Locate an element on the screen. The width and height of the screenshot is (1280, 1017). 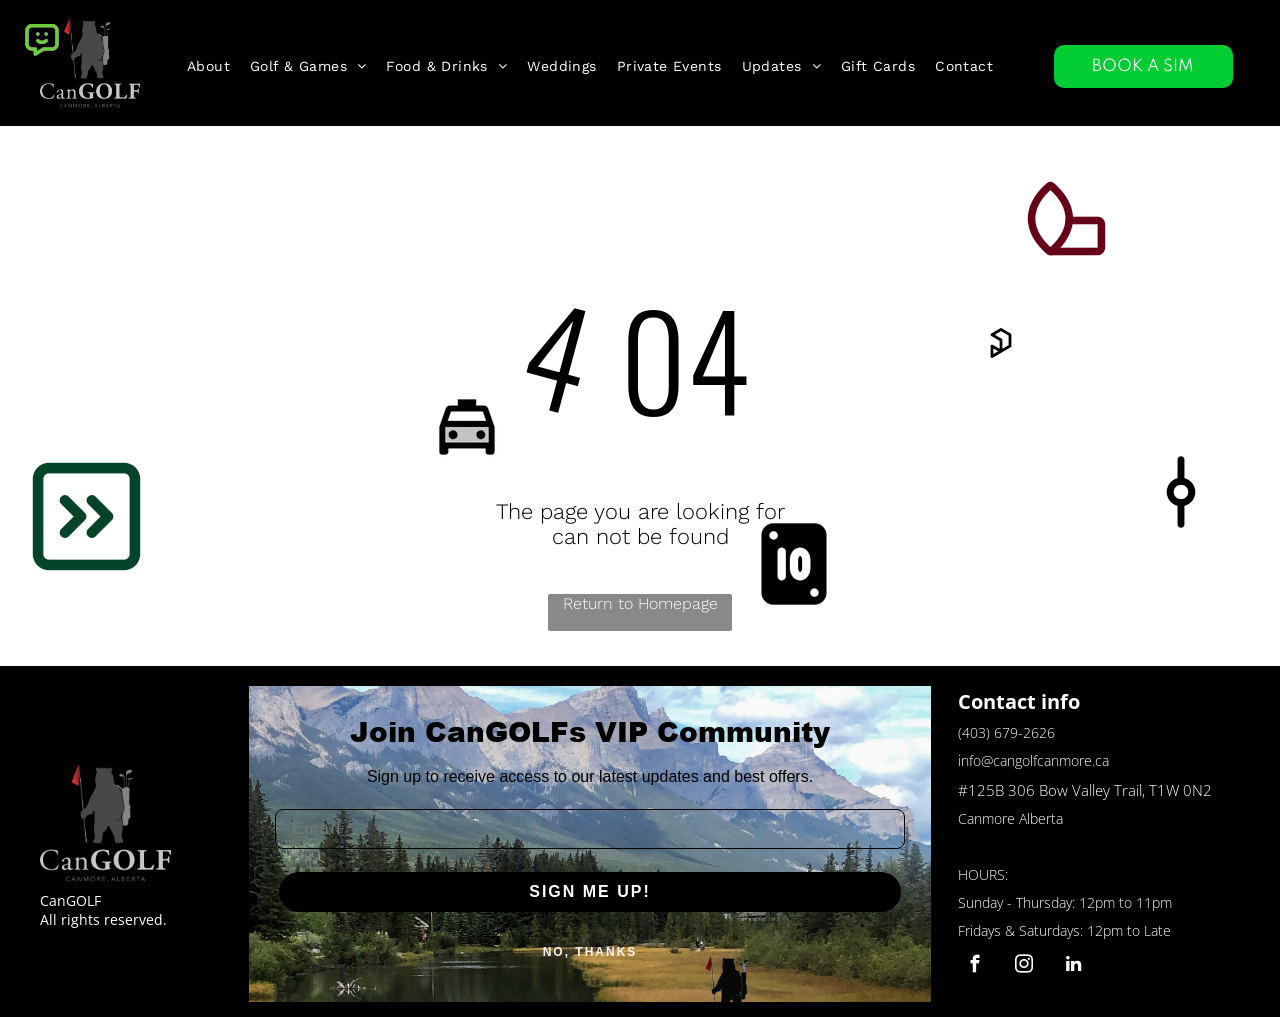
navigate forward or skip ahead is located at coordinates (86, 516).